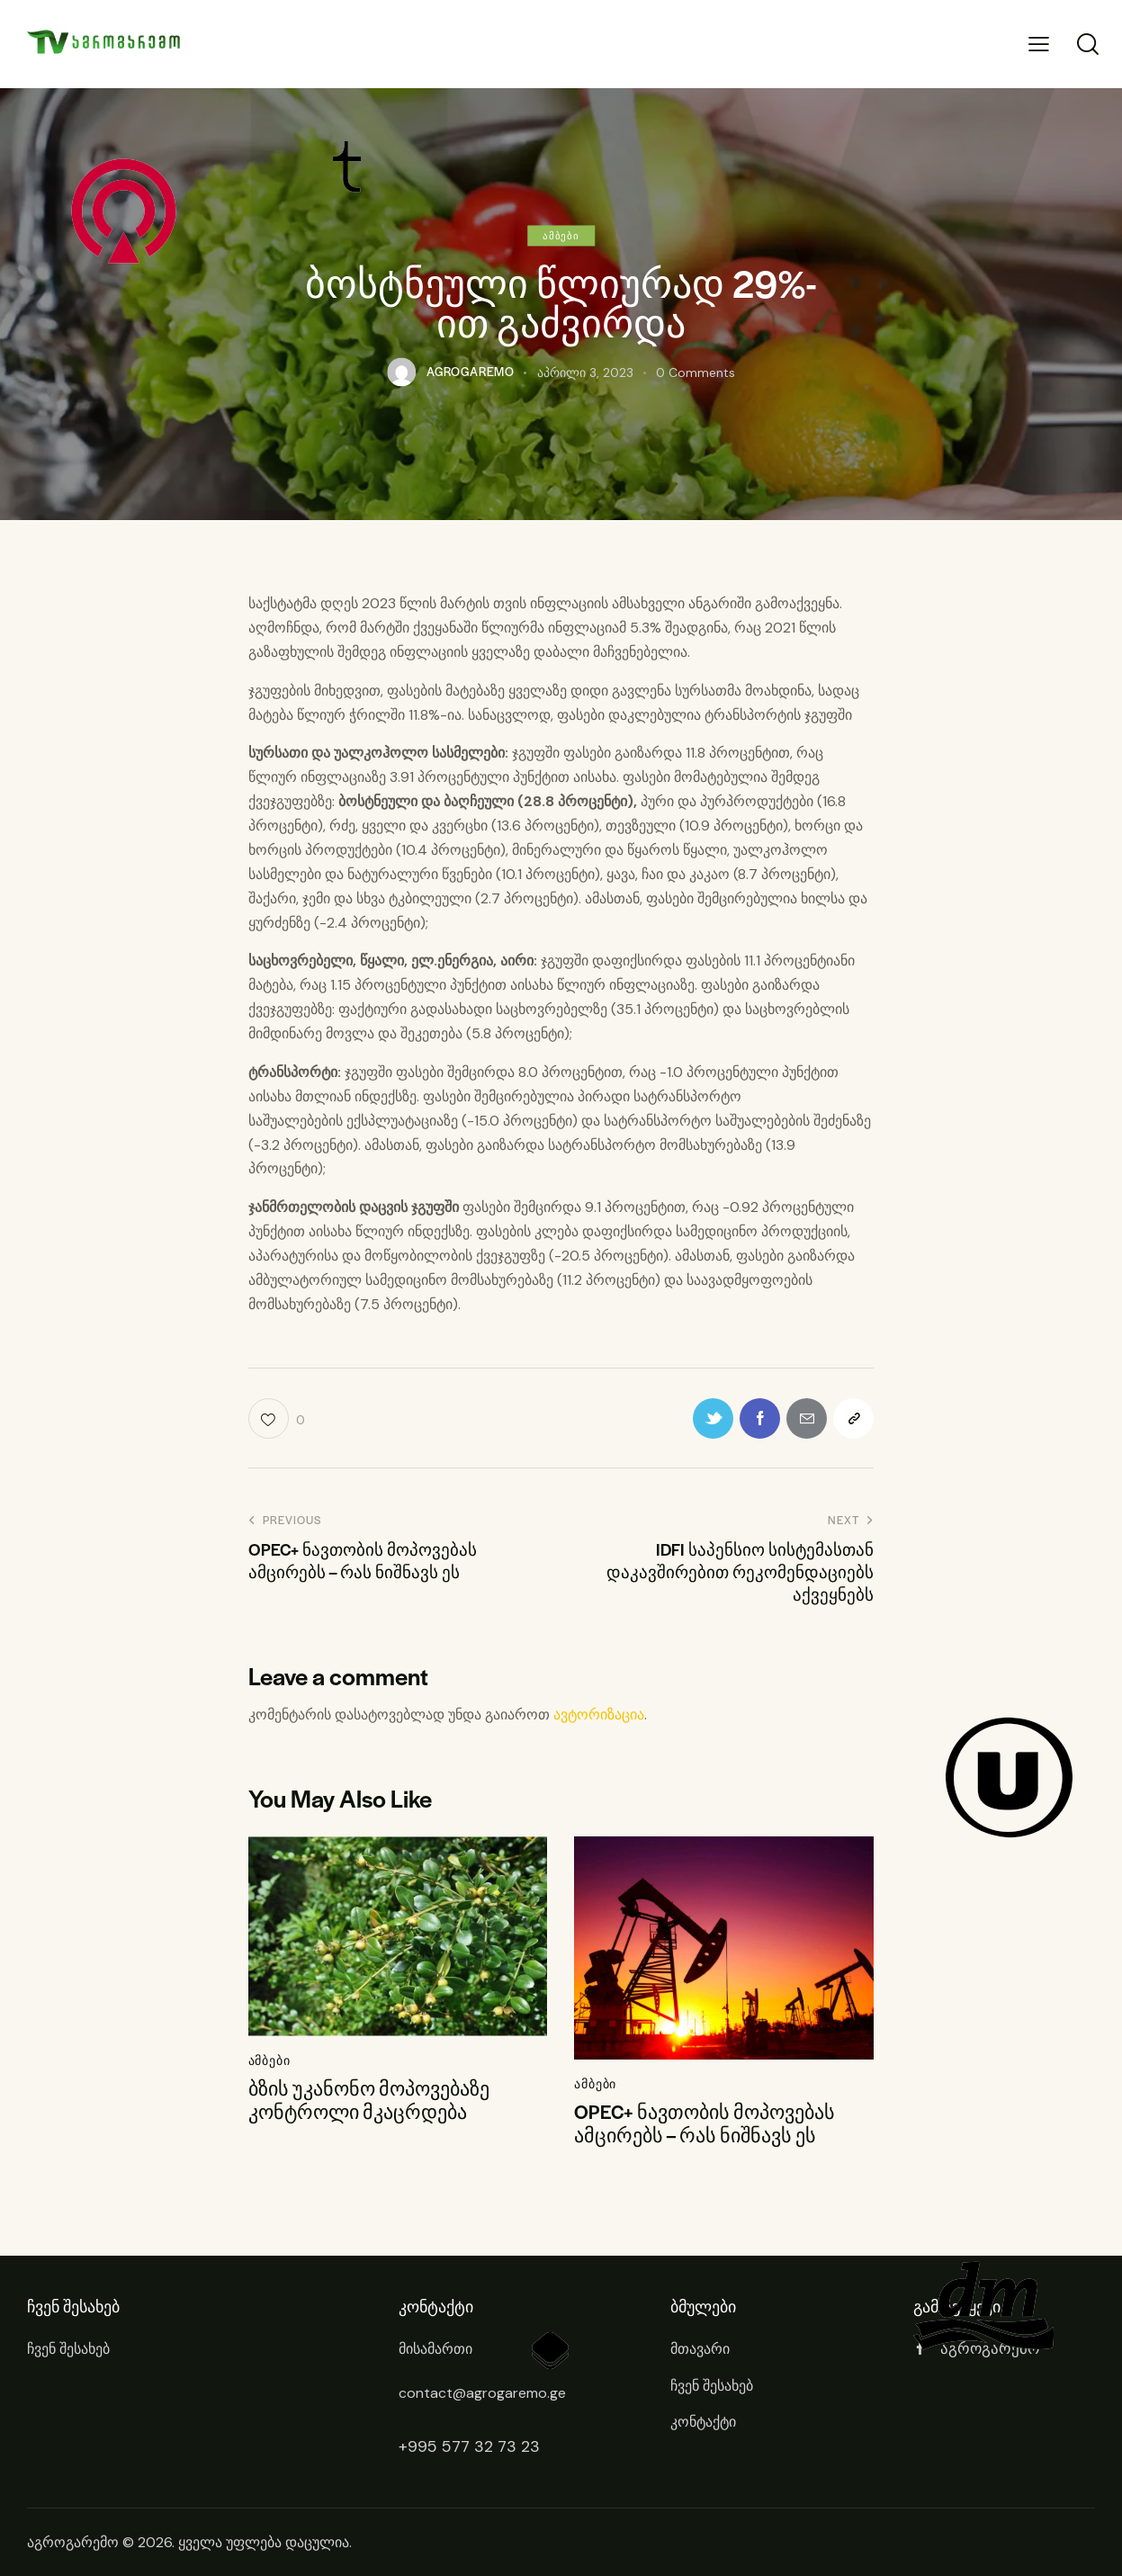  I want to click on openlayers mapping library logo, so click(550, 2350).